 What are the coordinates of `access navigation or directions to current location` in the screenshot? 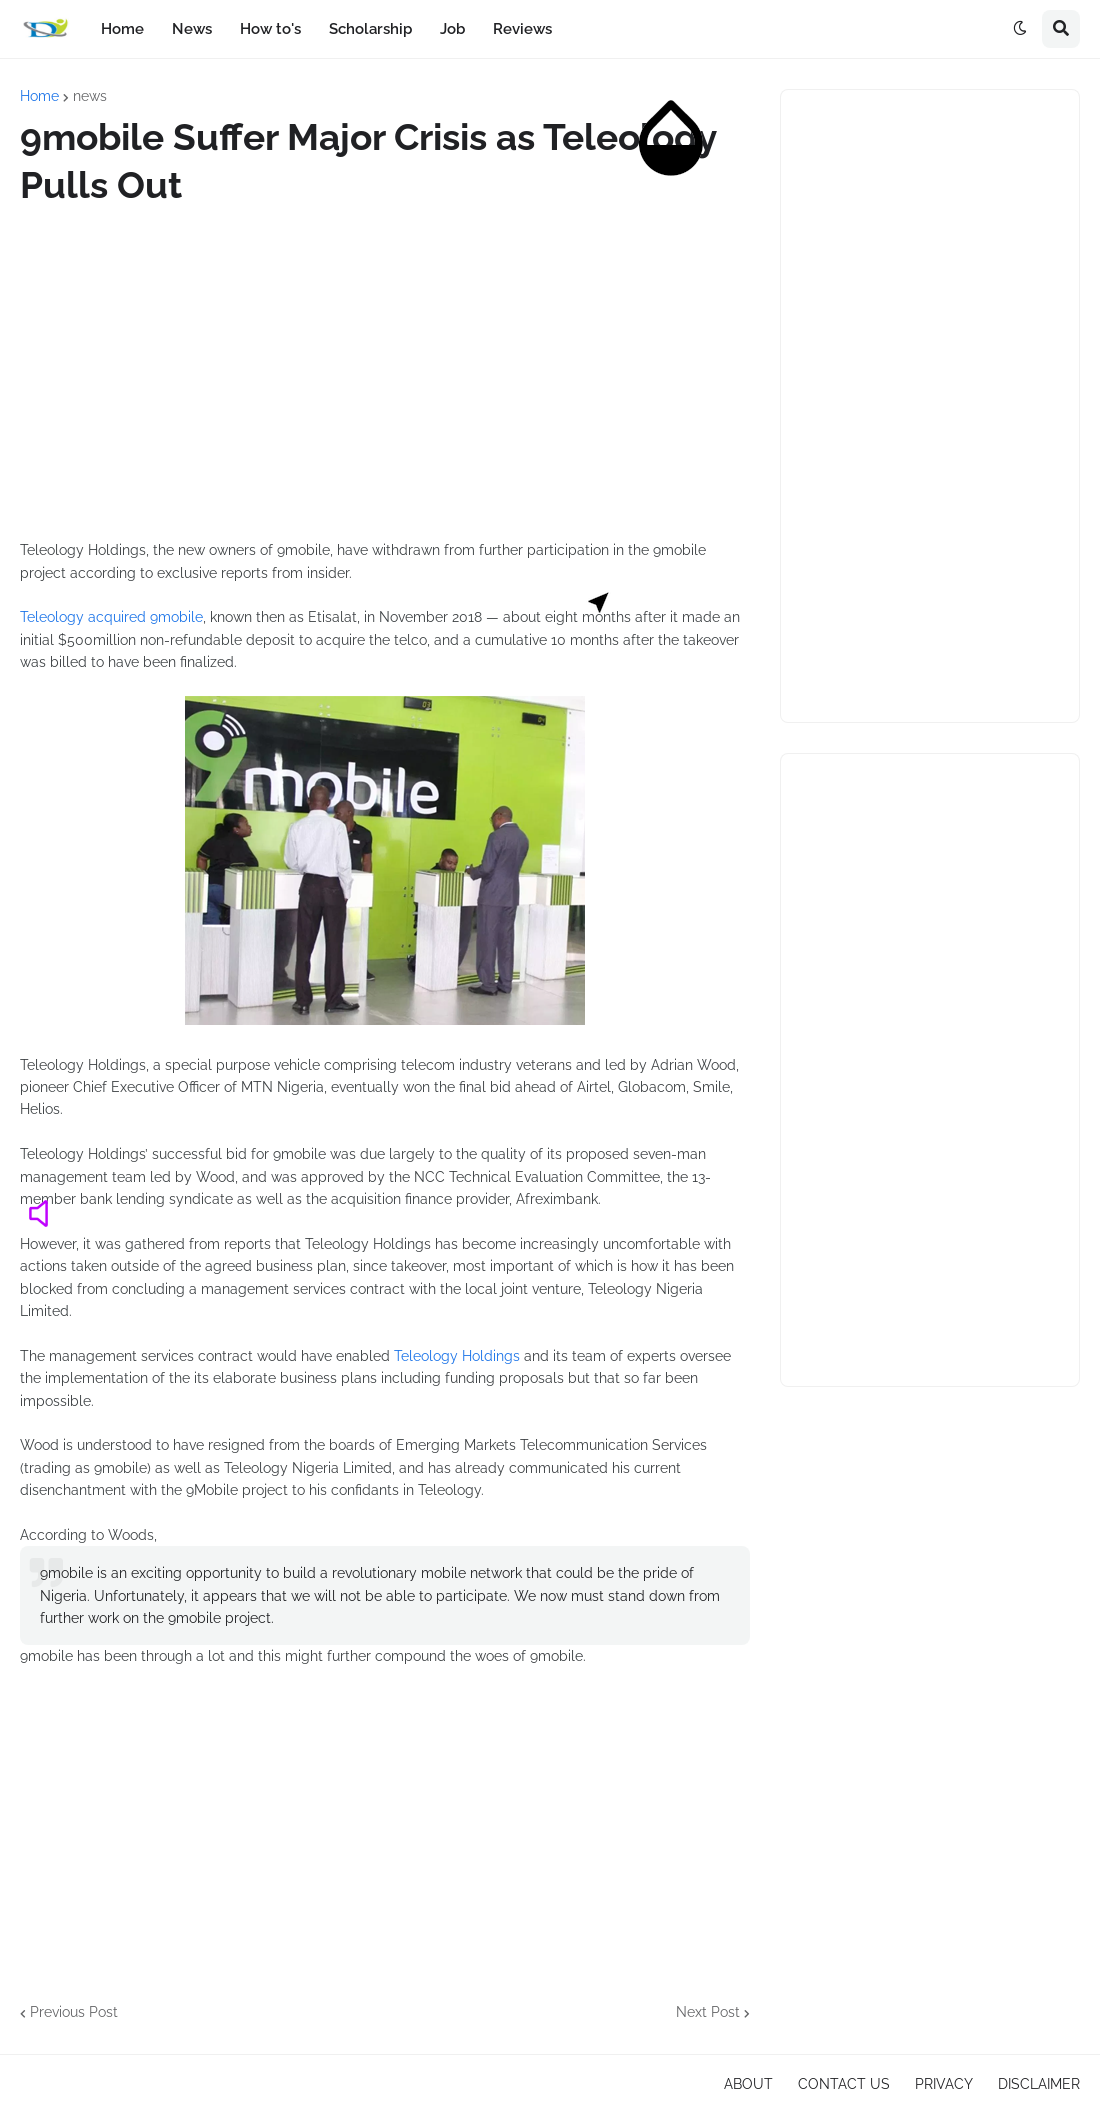 It's located at (598, 602).